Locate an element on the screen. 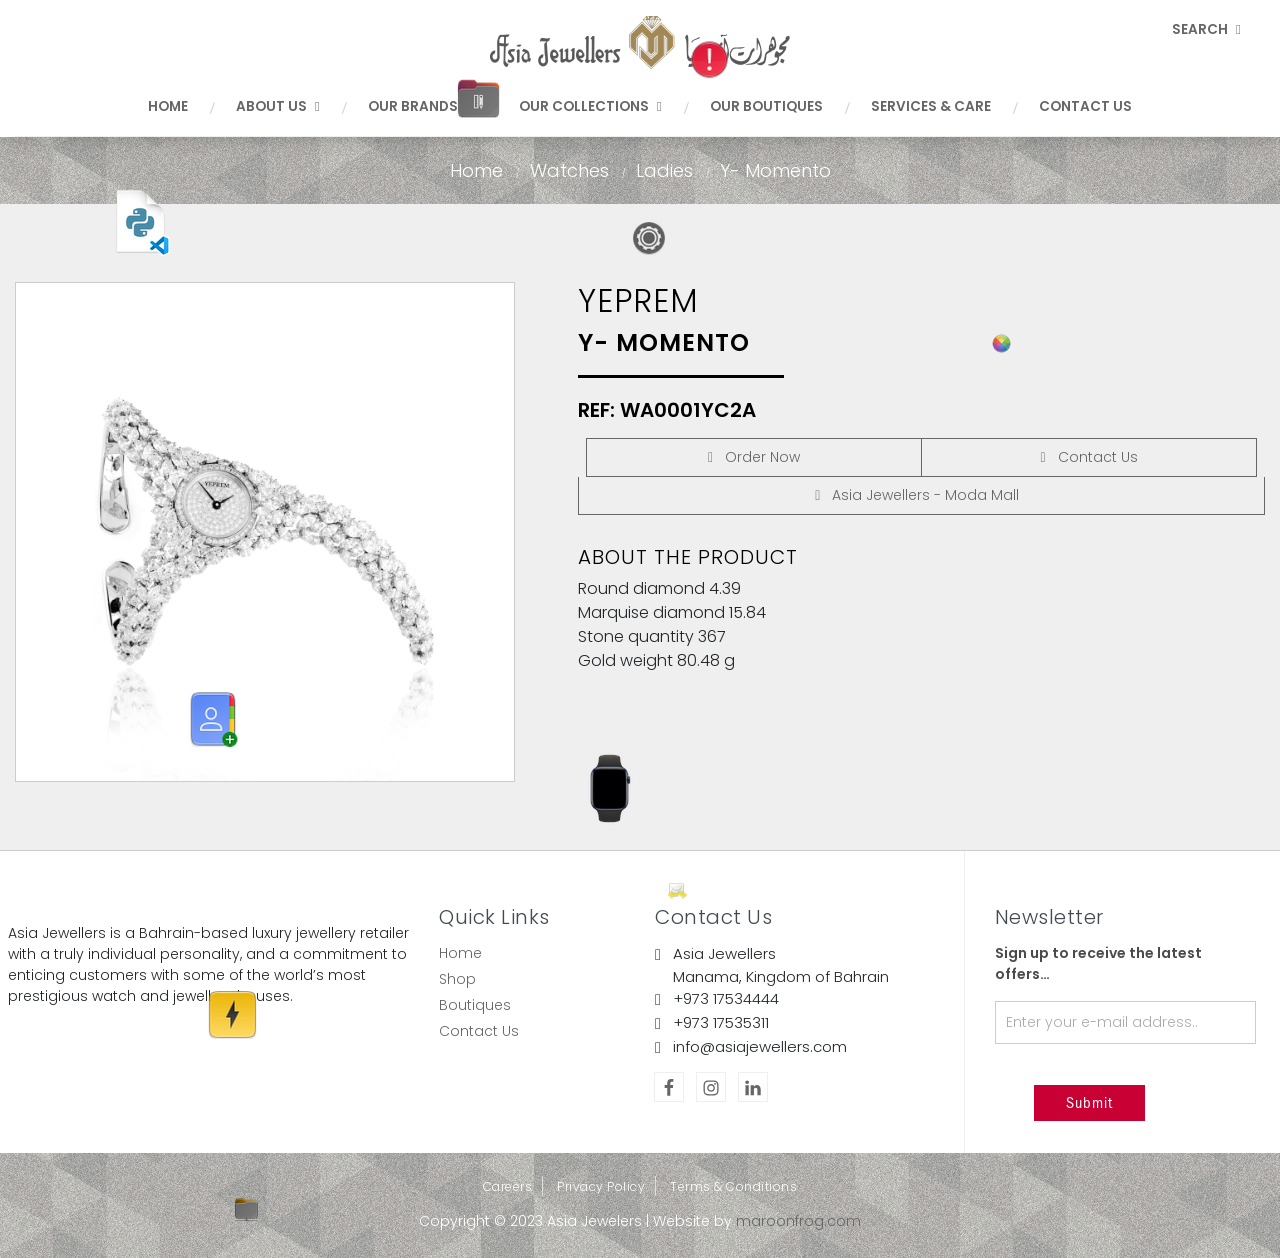 This screenshot has width=1280, height=1258. indicates a system file or setting is located at coordinates (649, 238).